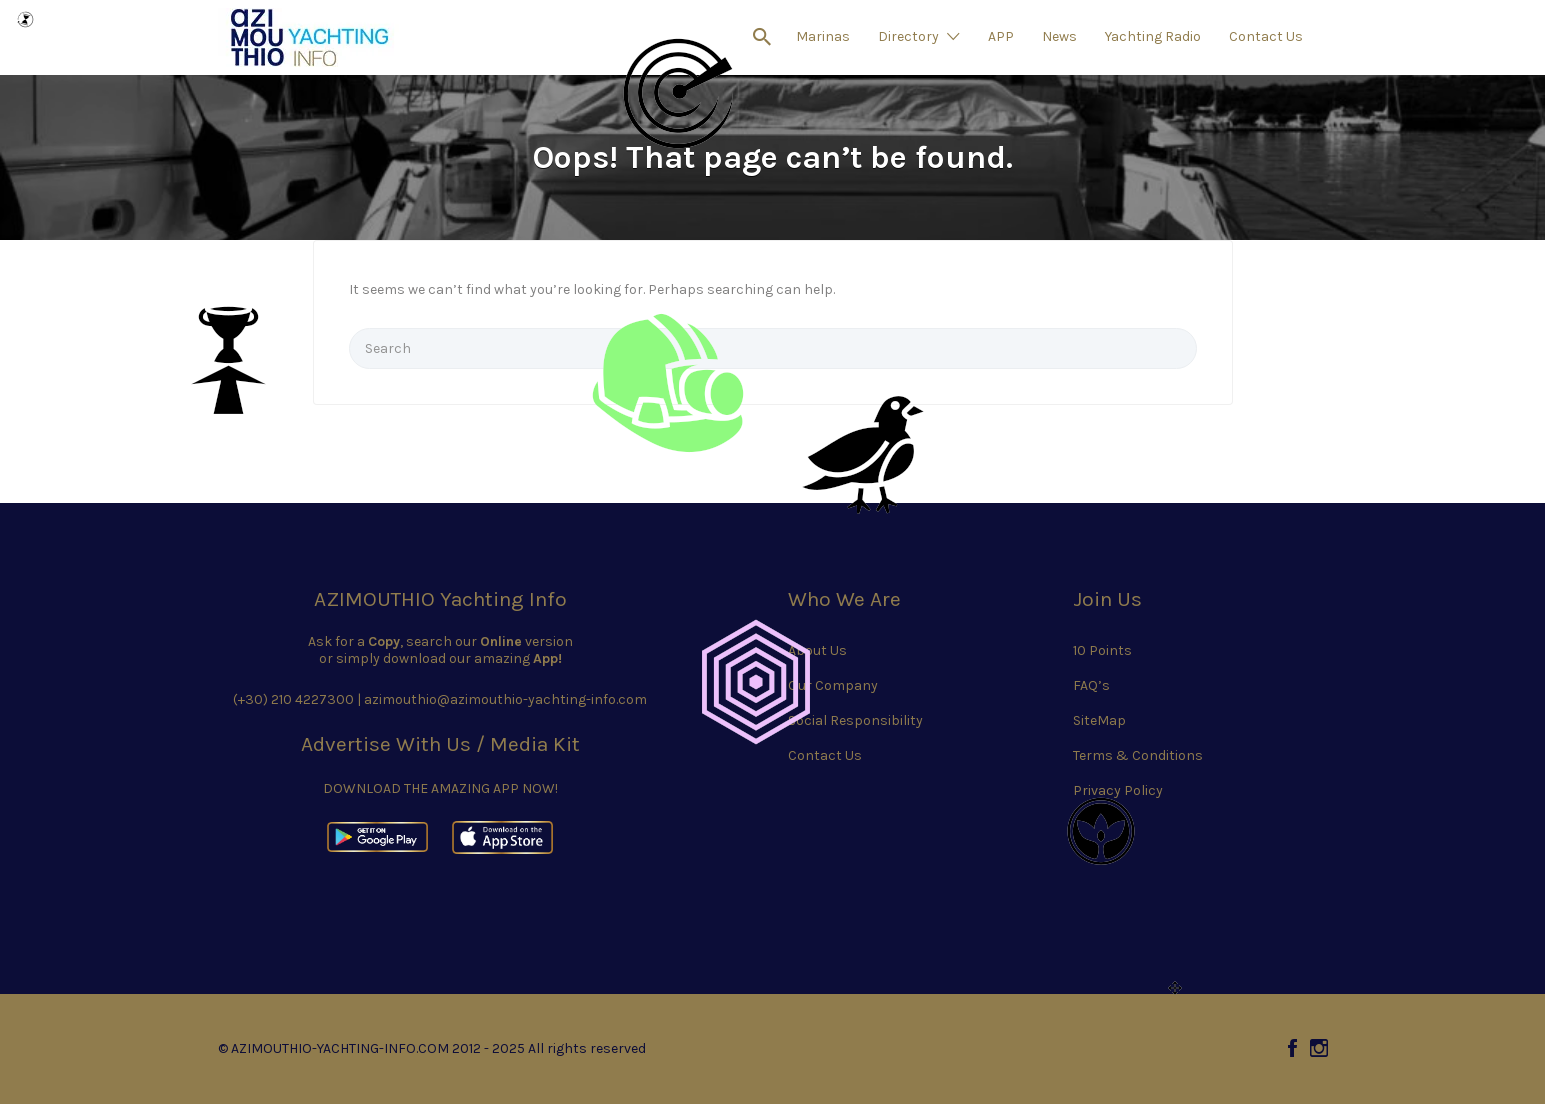 This screenshot has height=1104, width=1545. What do you see at coordinates (1175, 988) in the screenshot?
I see `move or reposition an element` at bounding box center [1175, 988].